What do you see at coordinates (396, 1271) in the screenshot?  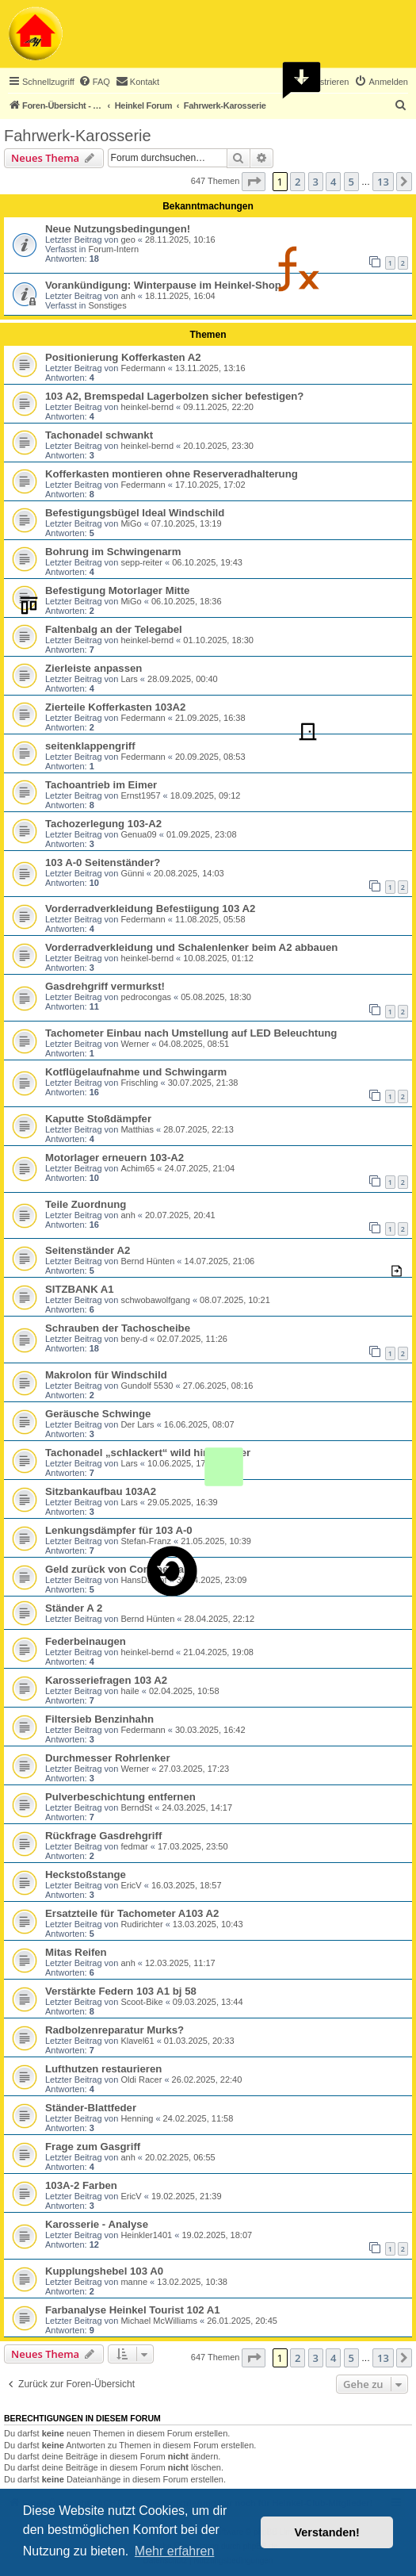 I see `transfer or export a file` at bounding box center [396, 1271].